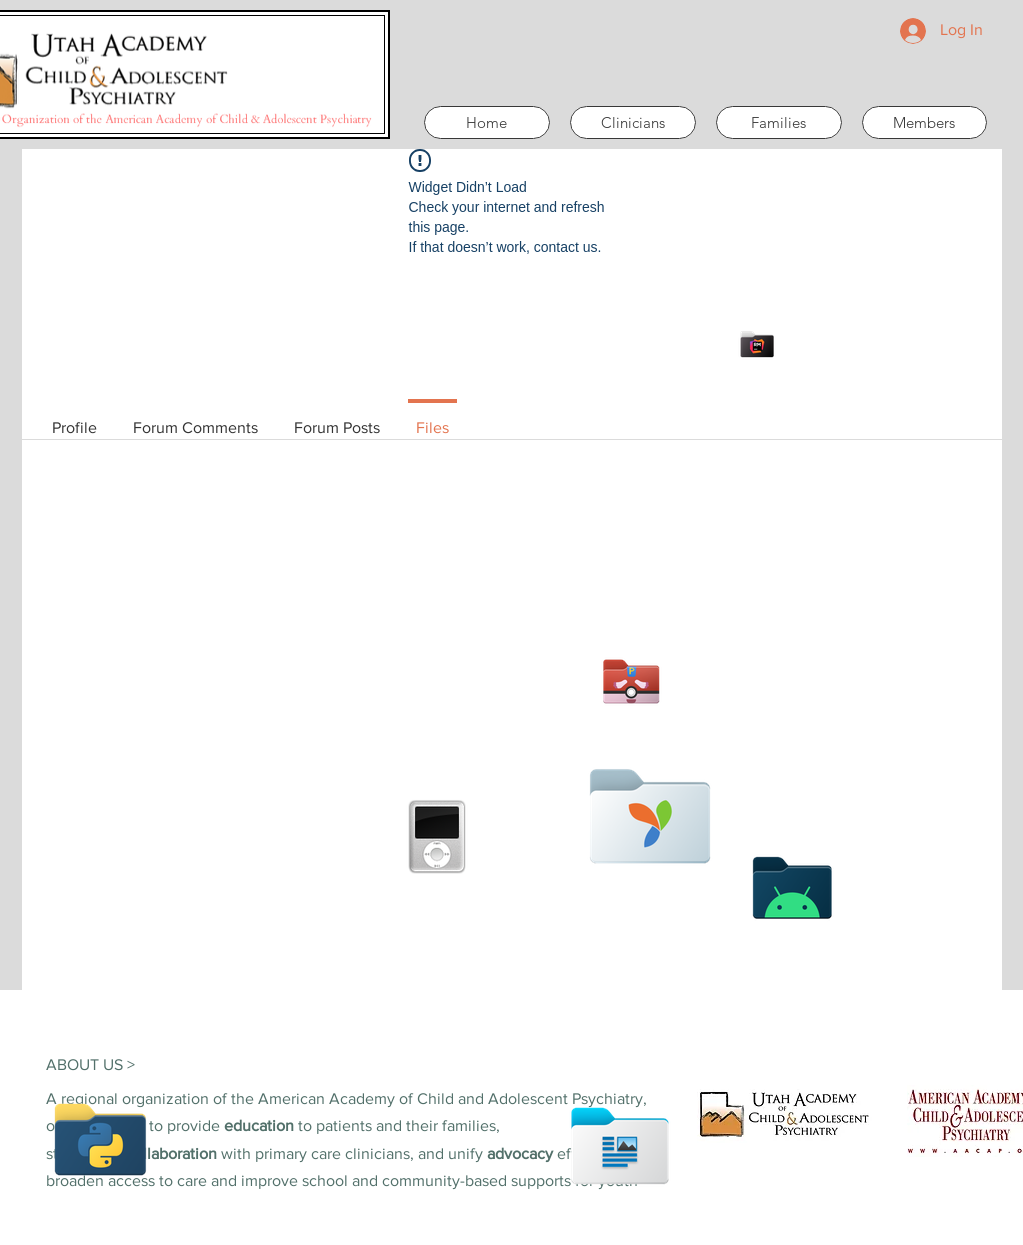  Describe the element at coordinates (792, 890) in the screenshot. I see `open android files folder` at that location.